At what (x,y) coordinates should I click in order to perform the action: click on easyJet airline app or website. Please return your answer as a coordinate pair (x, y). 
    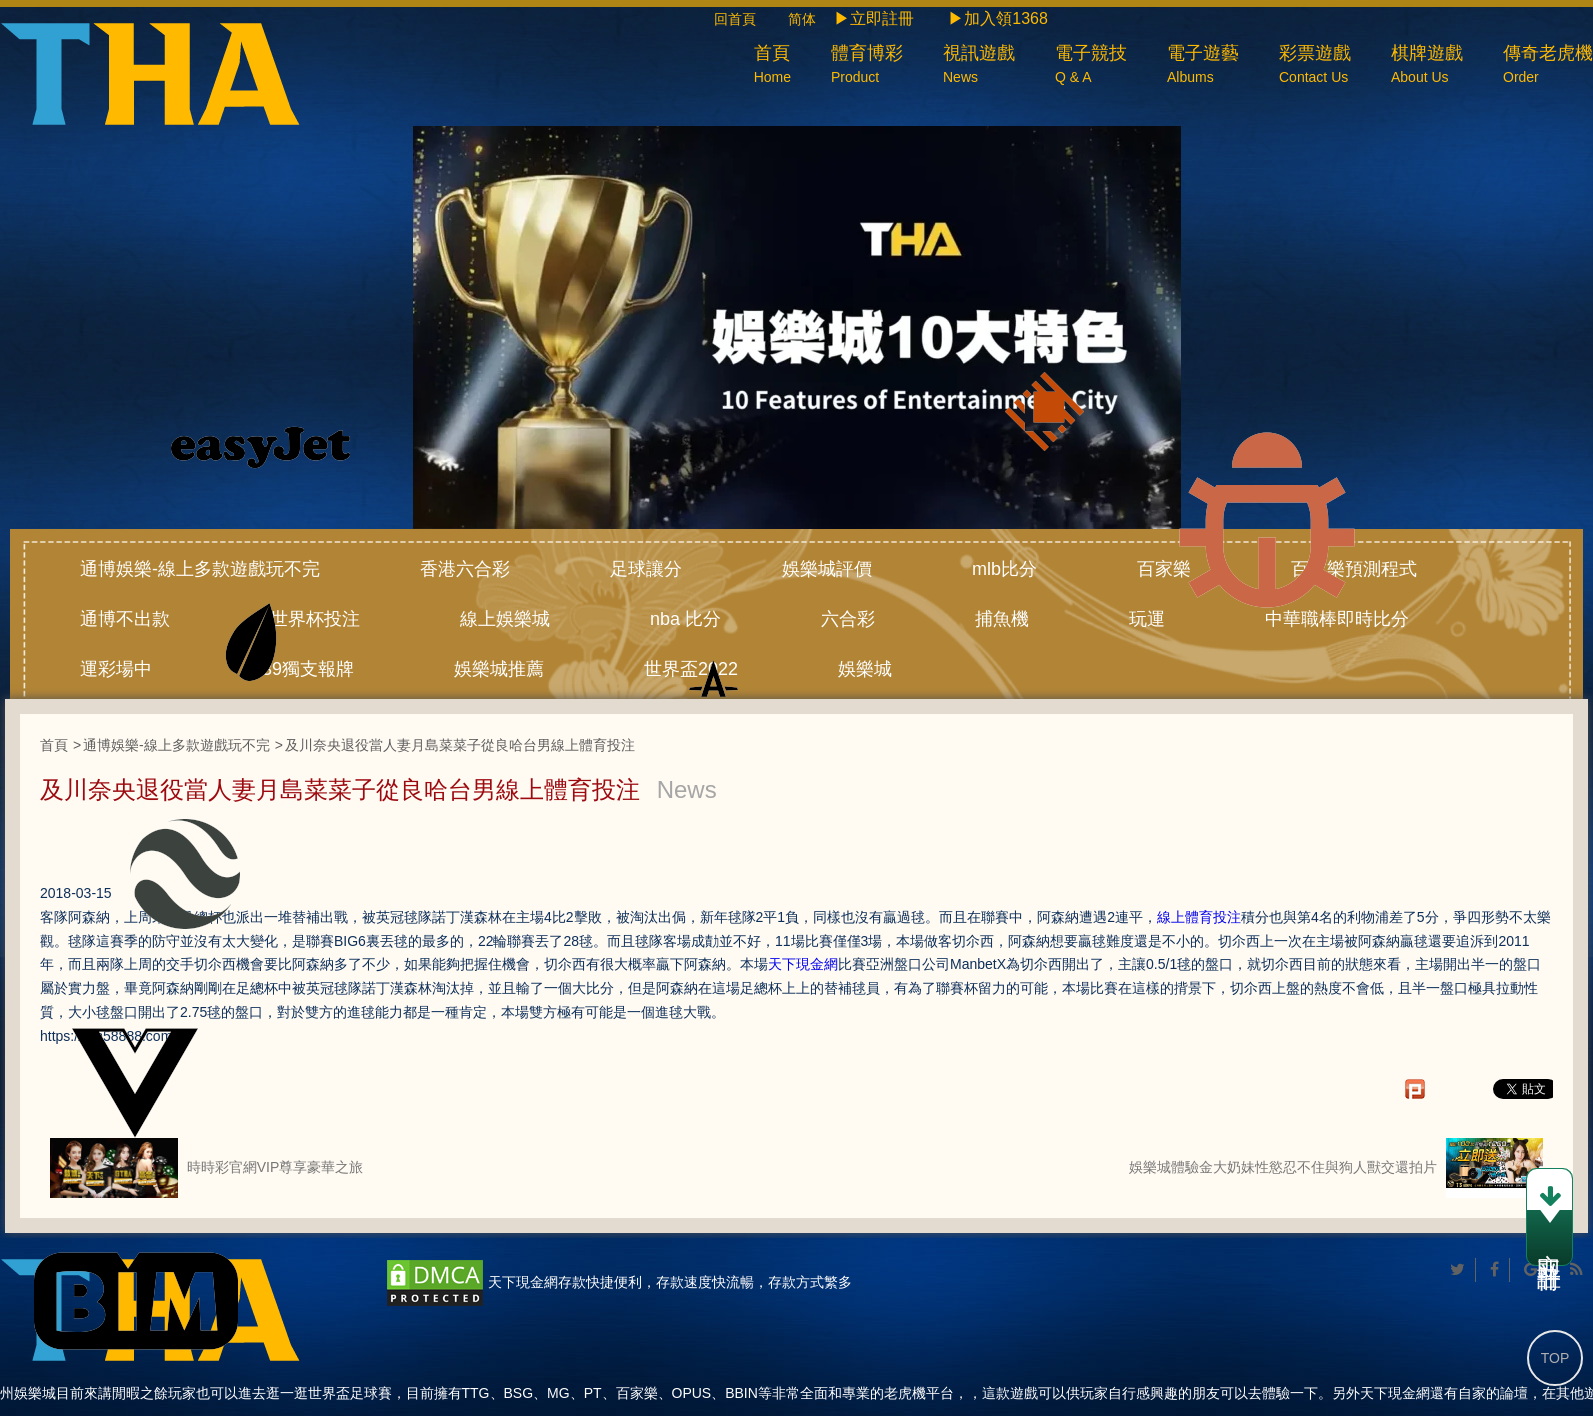
    Looking at the image, I should click on (260, 447).